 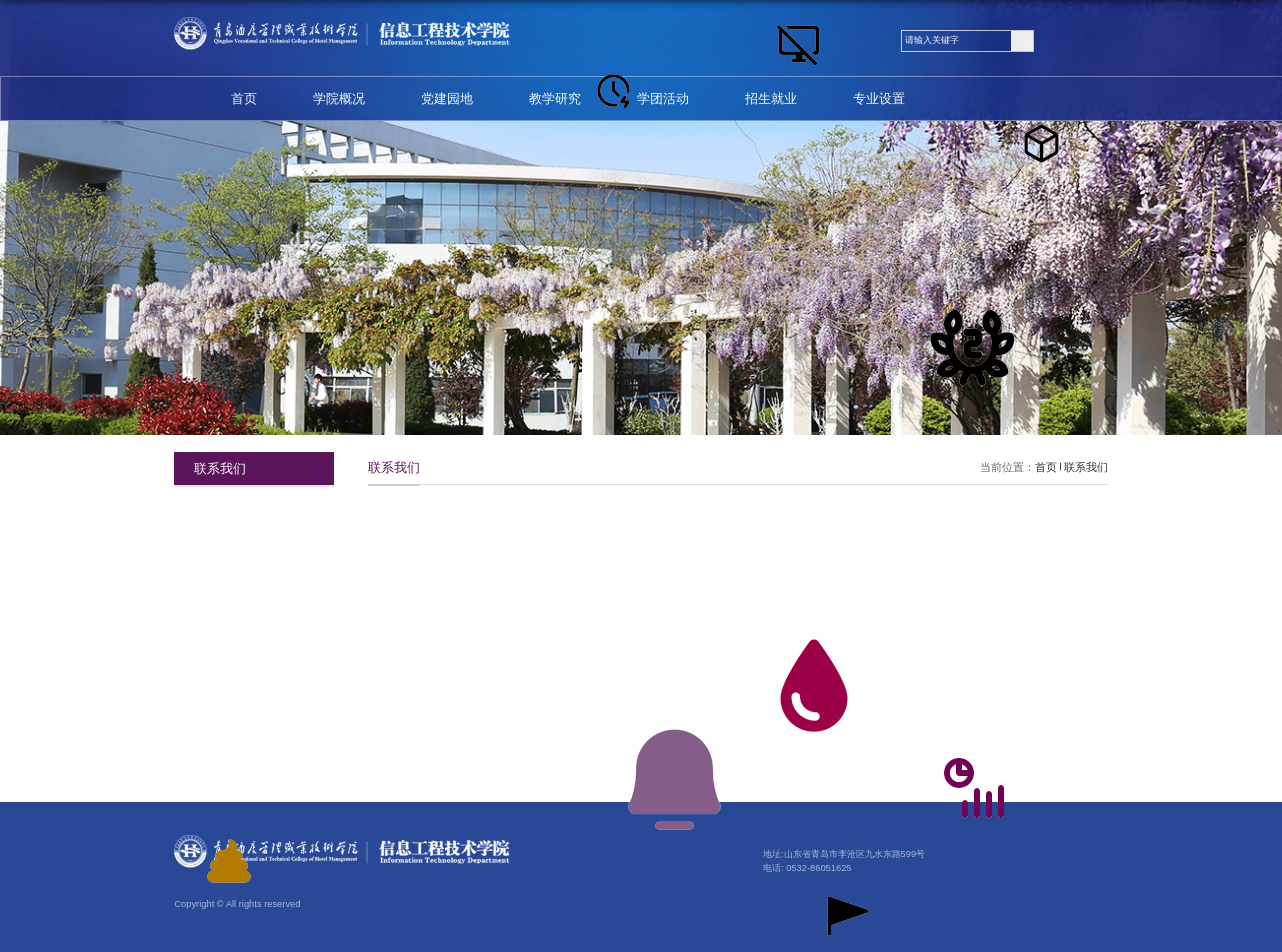 What do you see at coordinates (844, 916) in the screenshot?
I see `flag or bookmark an item for later` at bounding box center [844, 916].